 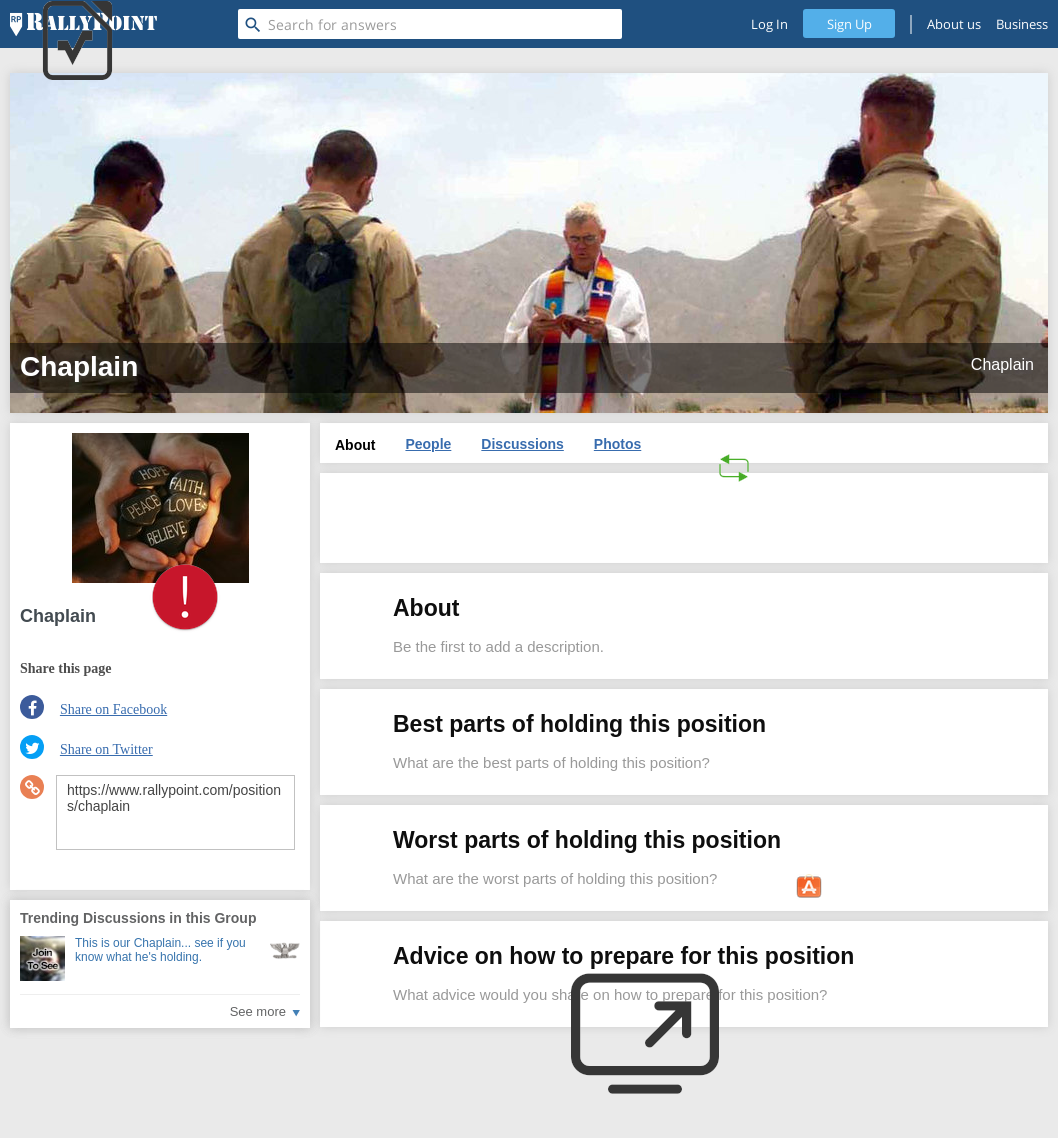 I want to click on open the software center to browse and install applications, so click(x=809, y=887).